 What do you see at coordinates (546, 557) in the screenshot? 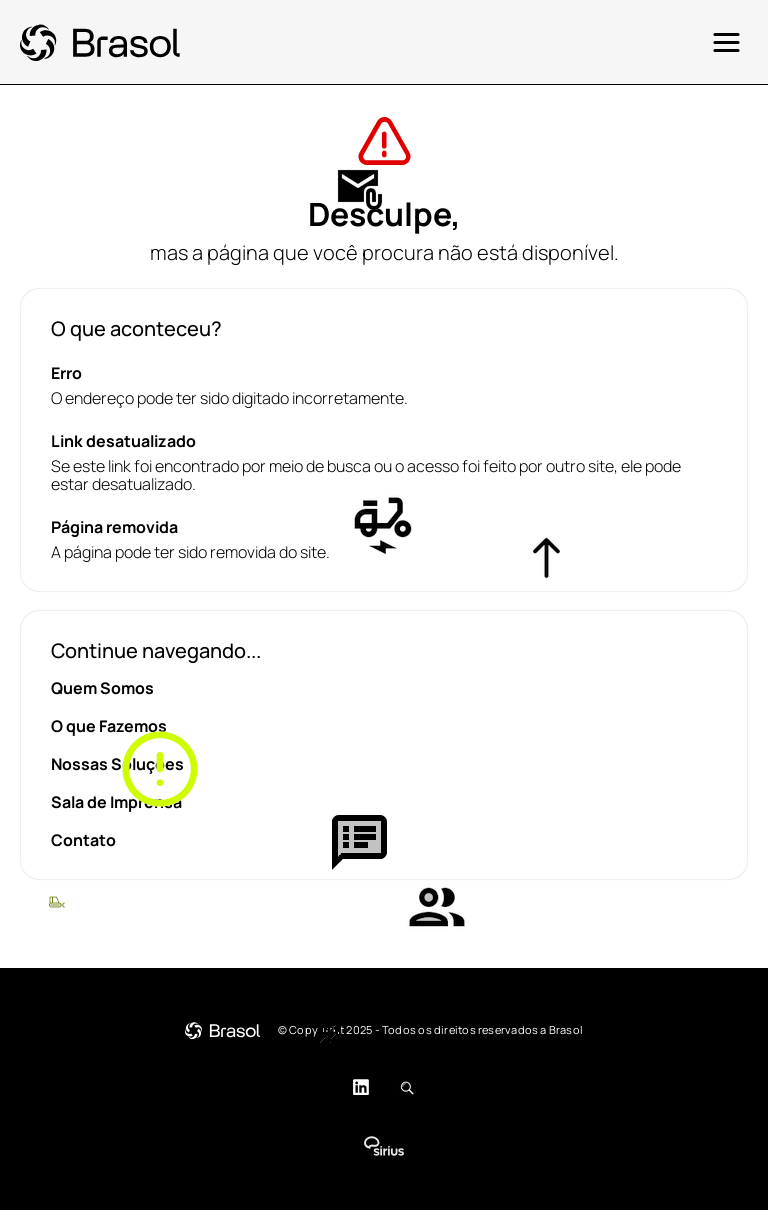
I see `indicates north direction on a map or compass` at bounding box center [546, 557].